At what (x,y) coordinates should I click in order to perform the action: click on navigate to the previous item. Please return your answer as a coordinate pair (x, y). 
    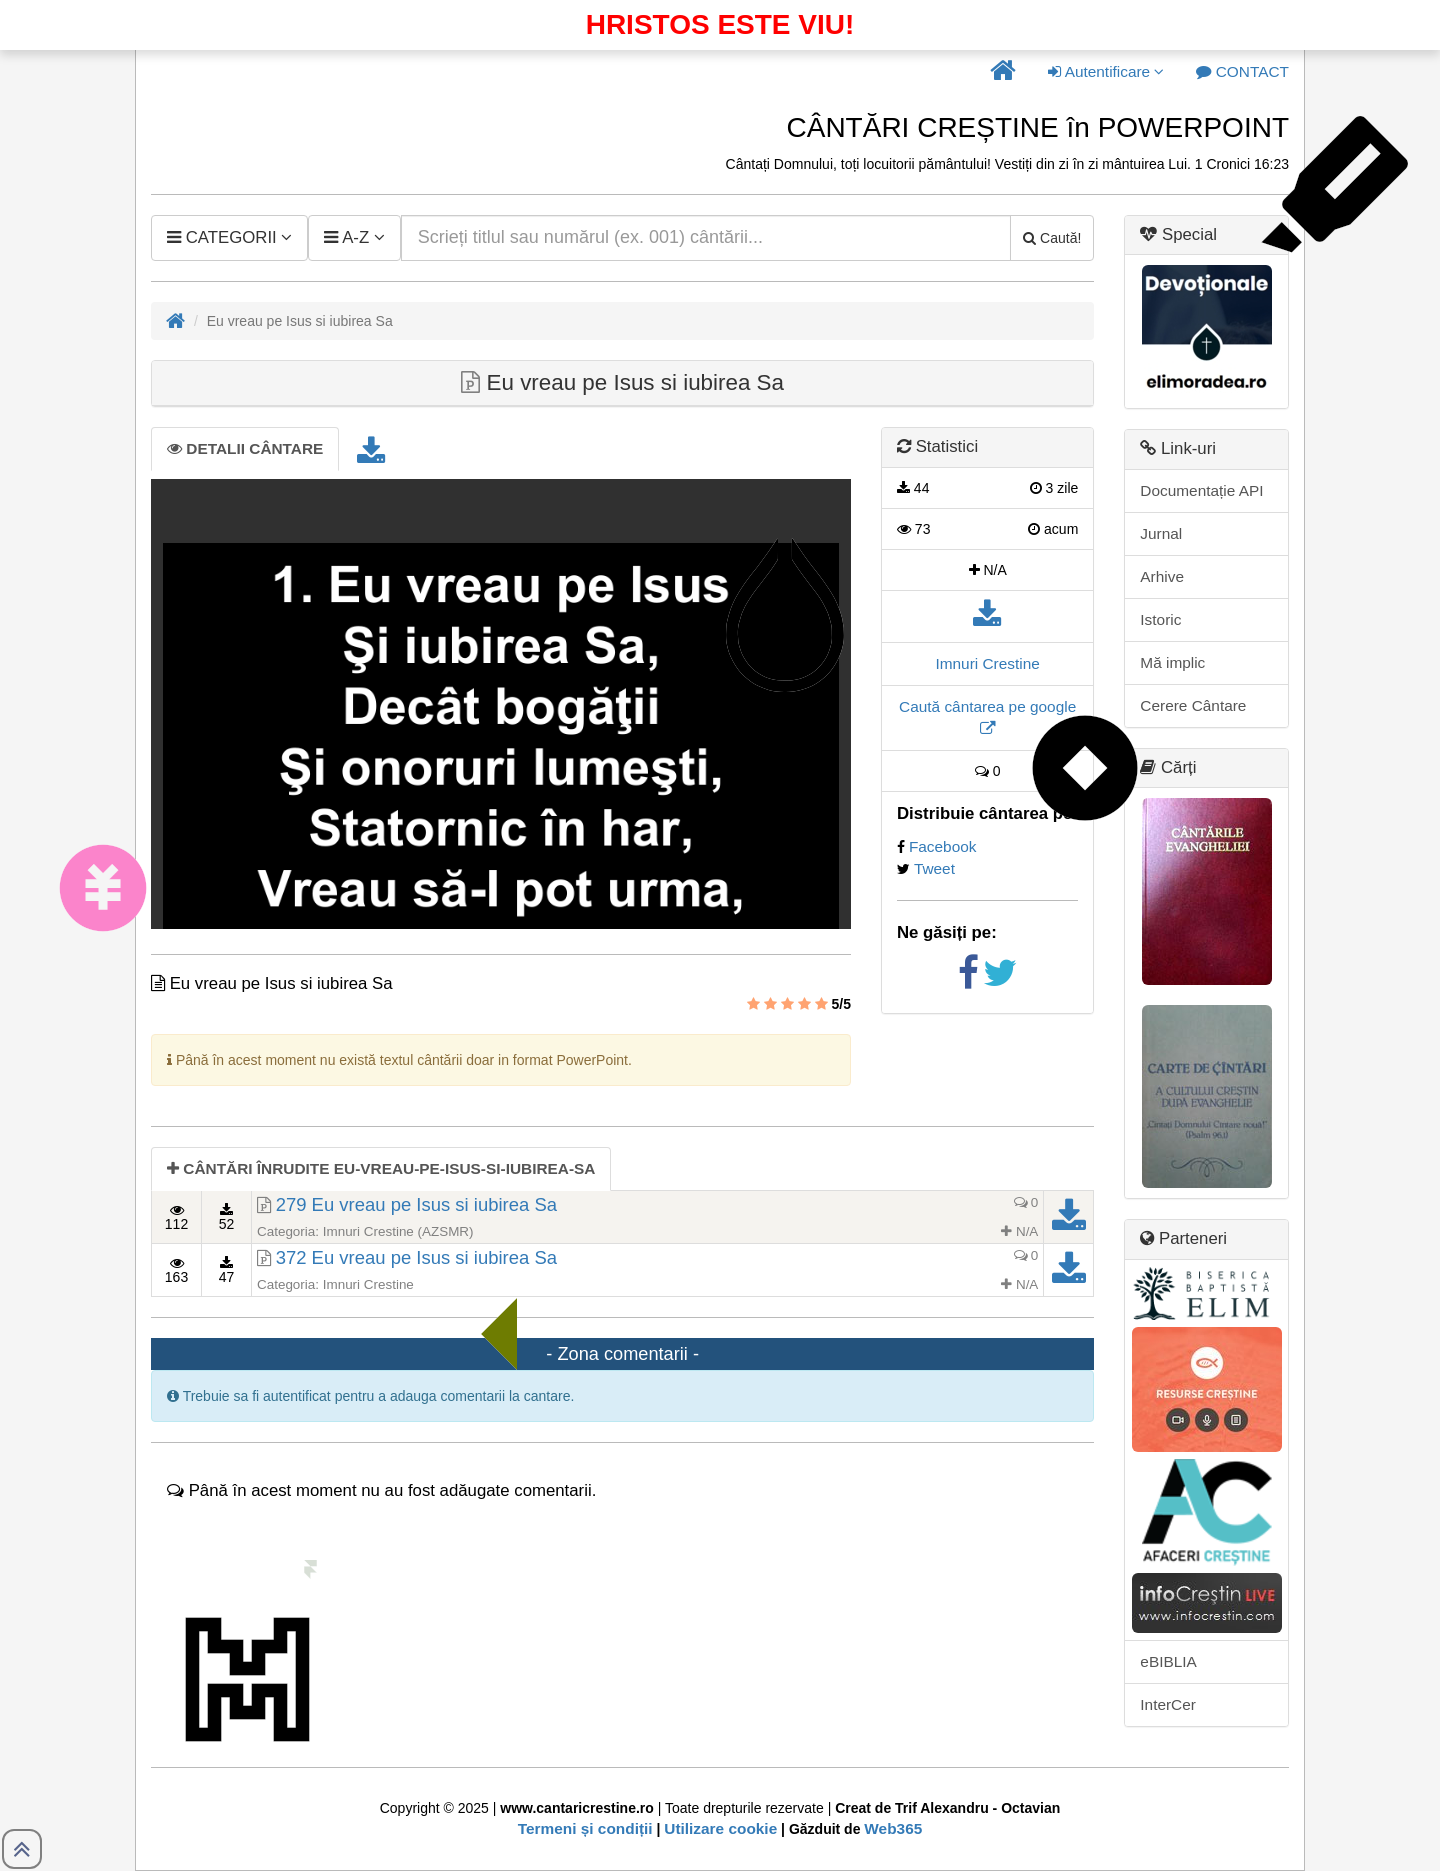
    Looking at the image, I should click on (508, 1334).